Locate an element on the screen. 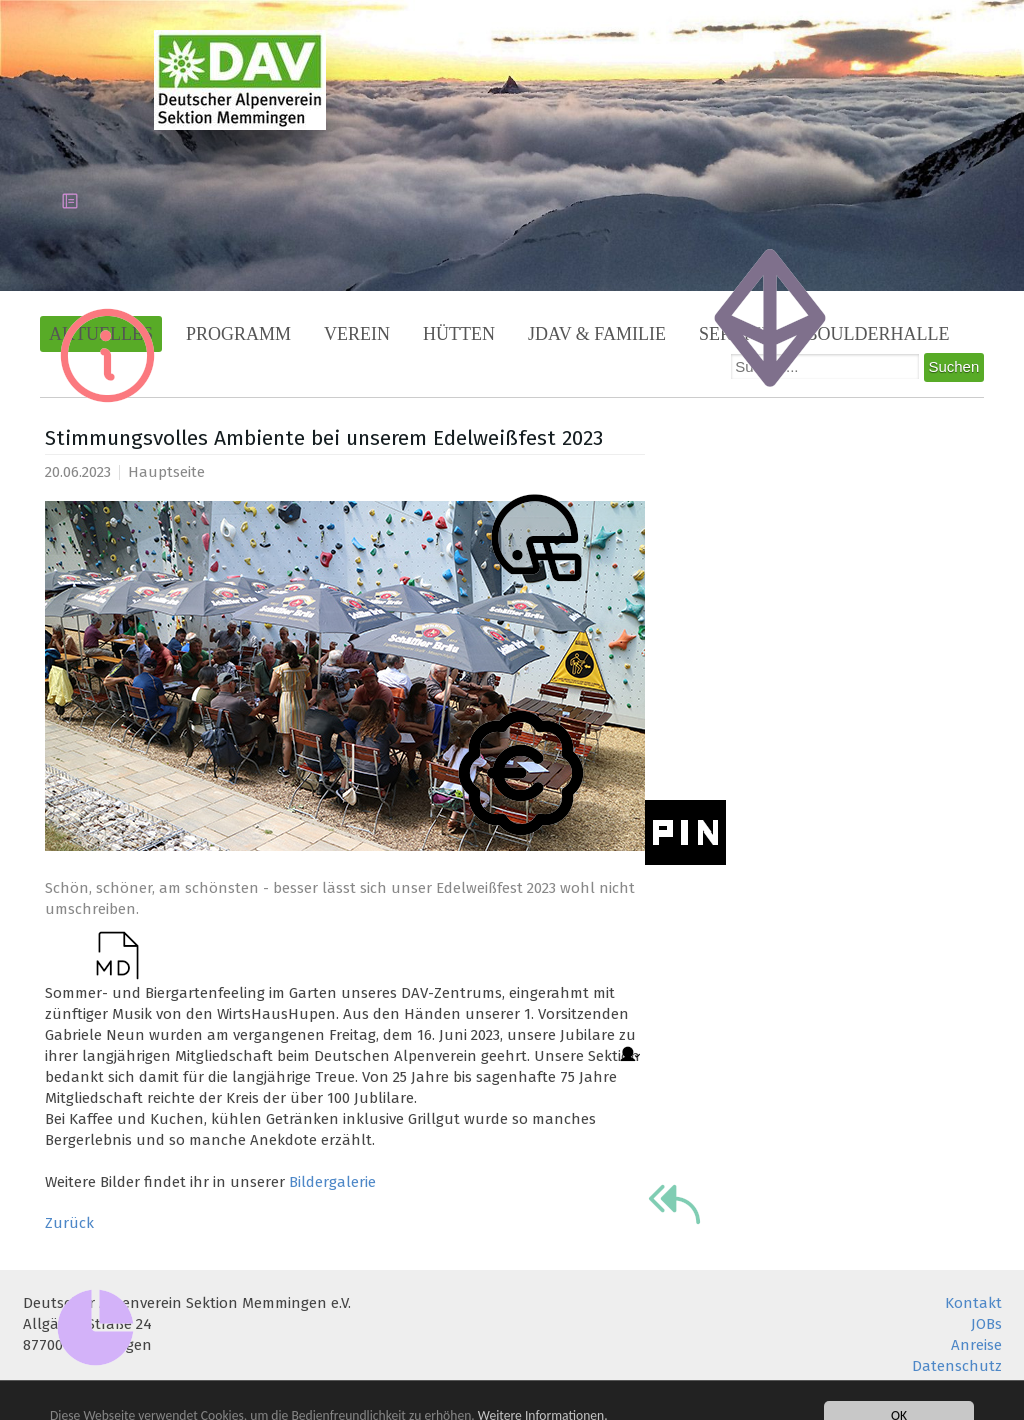  access football or sports content is located at coordinates (536, 539).